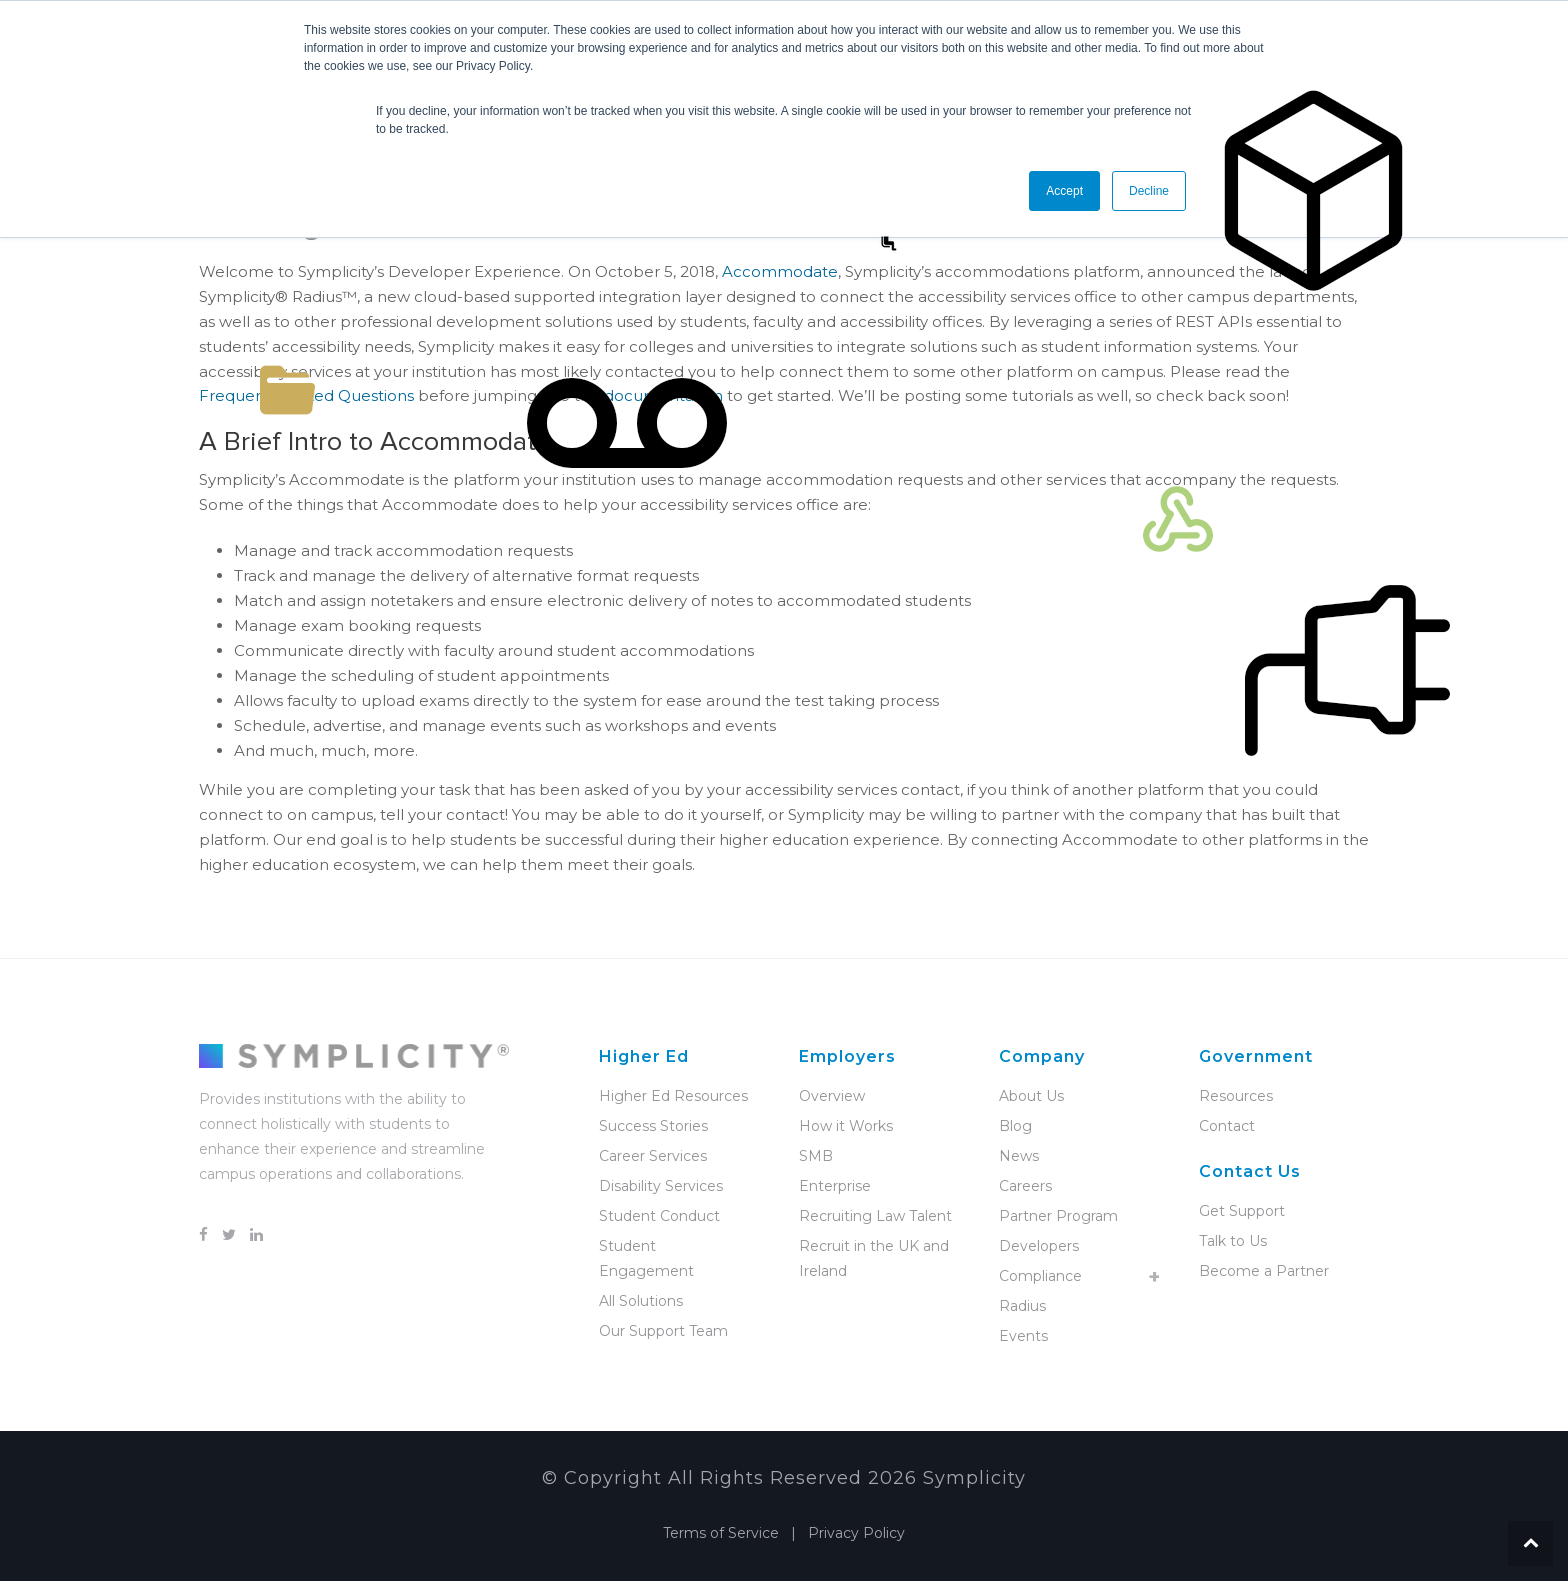  Describe the element at coordinates (627, 428) in the screenshot. I see `access your voicemail messages` at that location.